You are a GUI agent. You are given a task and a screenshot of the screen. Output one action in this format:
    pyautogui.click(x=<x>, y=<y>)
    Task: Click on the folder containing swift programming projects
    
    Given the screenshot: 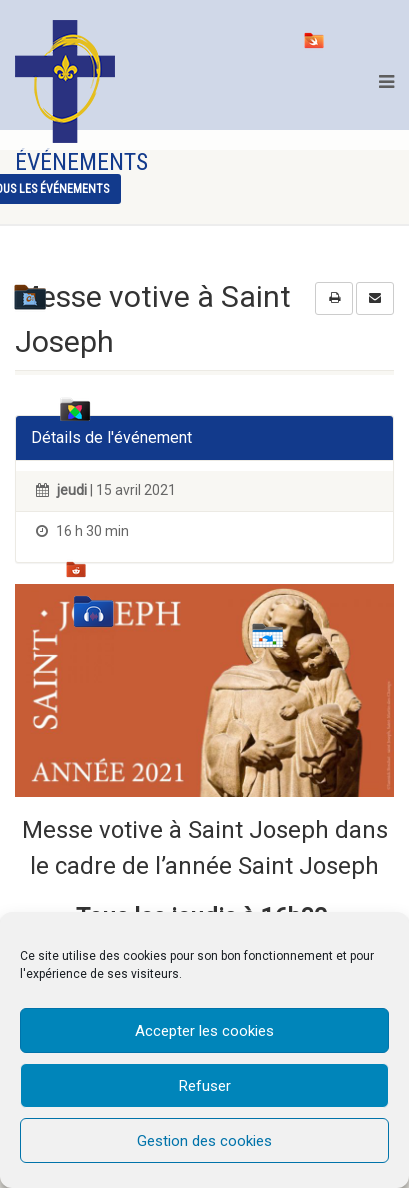 What is the action you would take?
    pyautogui.click(x=314, y=41)
    